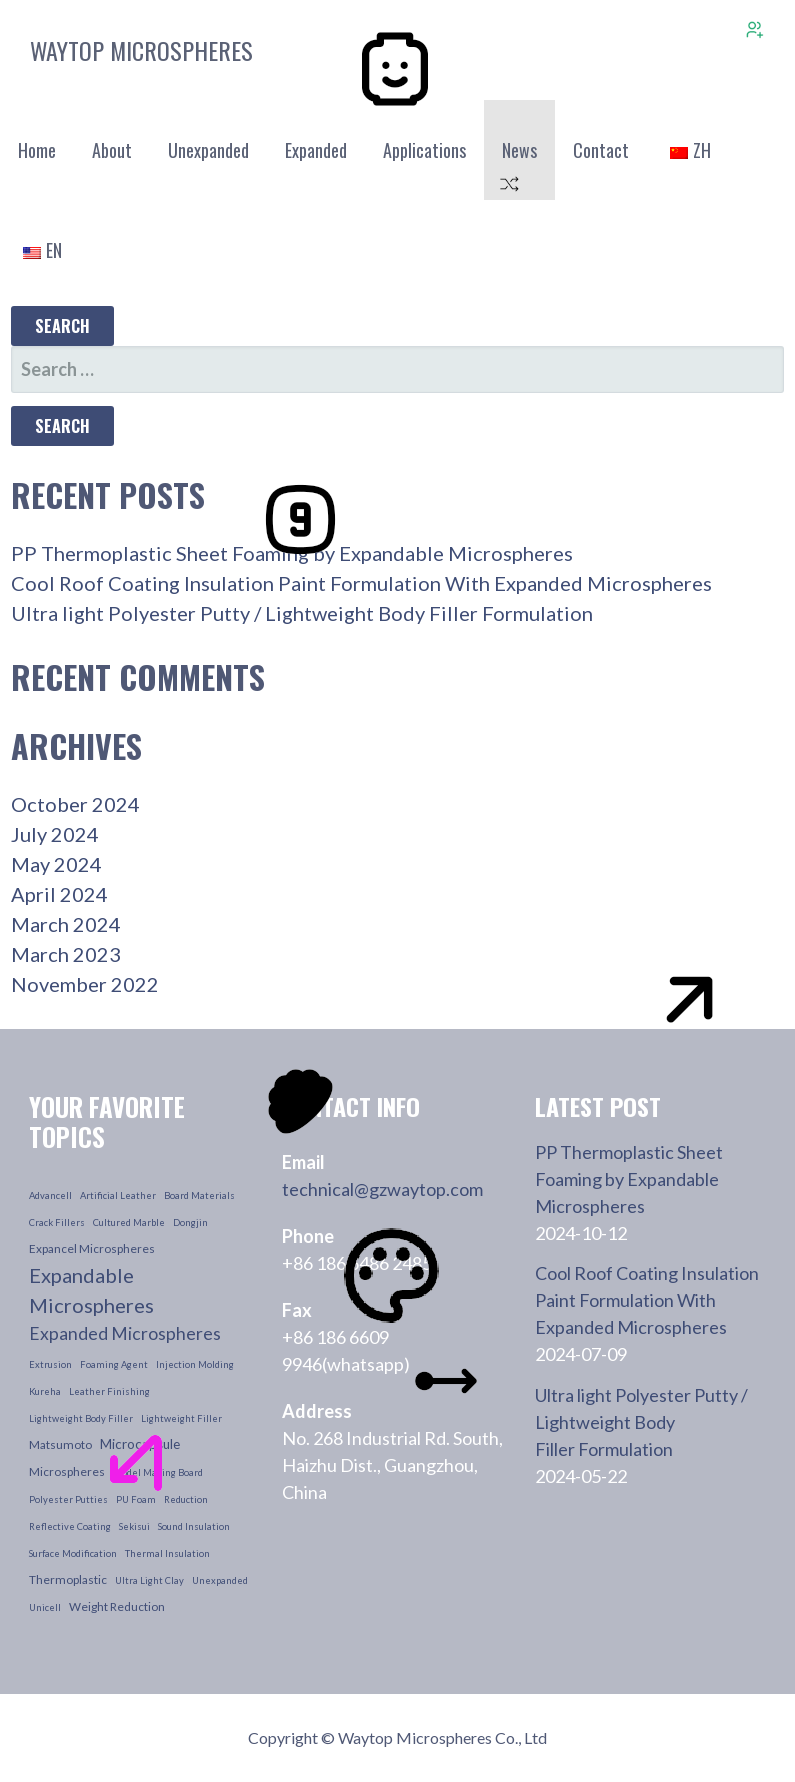 This screenshot has width=795, height=1782. I want to click on access building blocks or modular components, so click(395, 69).